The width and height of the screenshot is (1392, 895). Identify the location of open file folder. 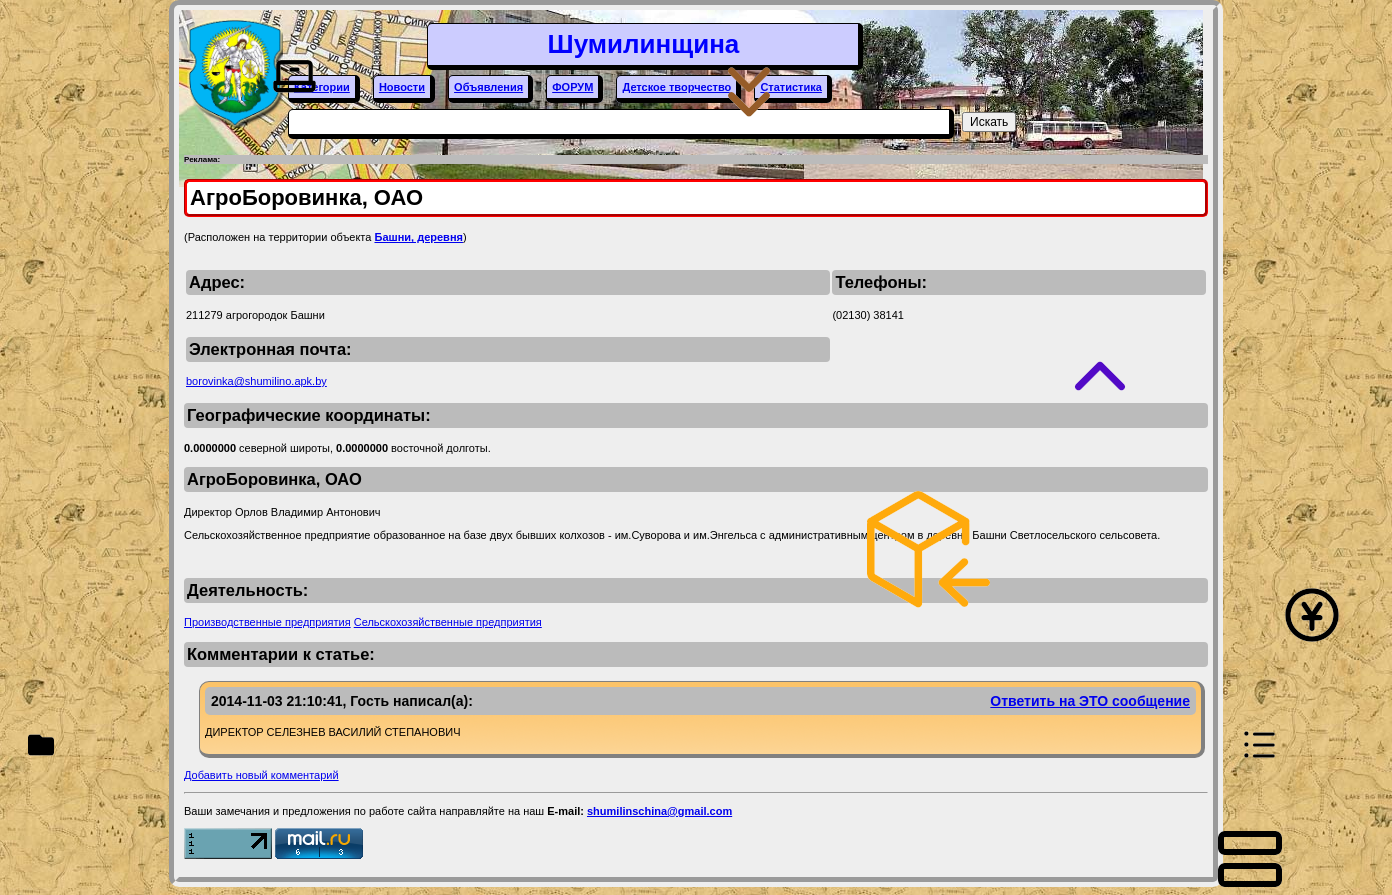
(41, 745).